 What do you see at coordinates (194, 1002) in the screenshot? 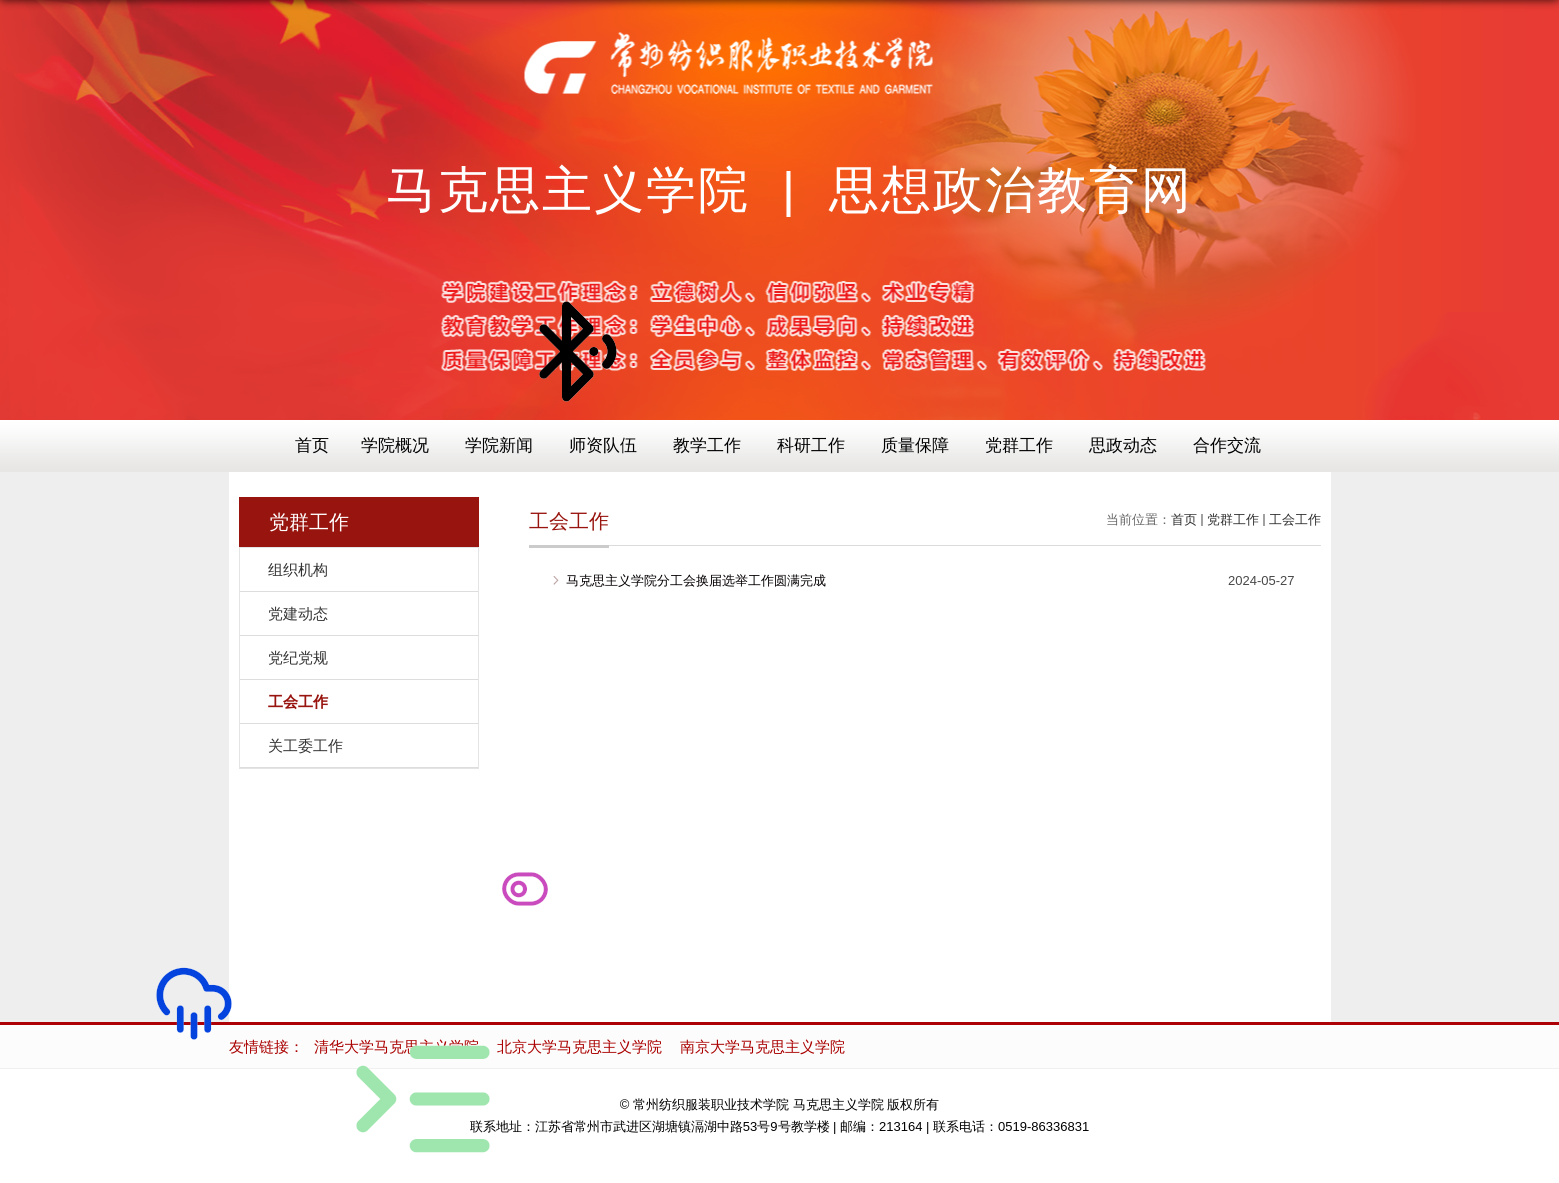
I see `indicates rainy weather conditions` at bounding box center [194, 1002].